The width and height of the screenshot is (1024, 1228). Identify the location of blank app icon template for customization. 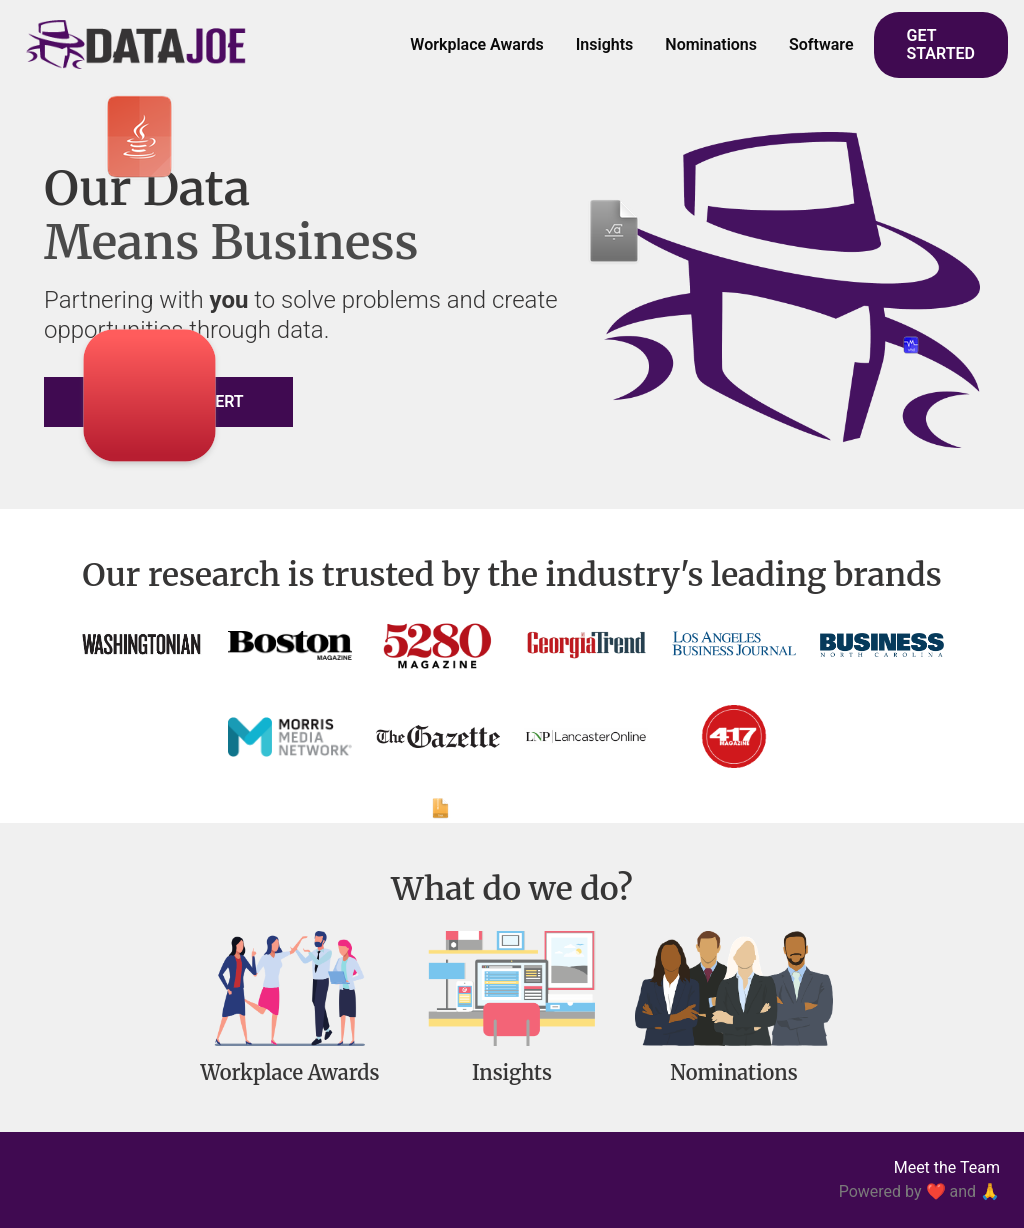
(149, 395).